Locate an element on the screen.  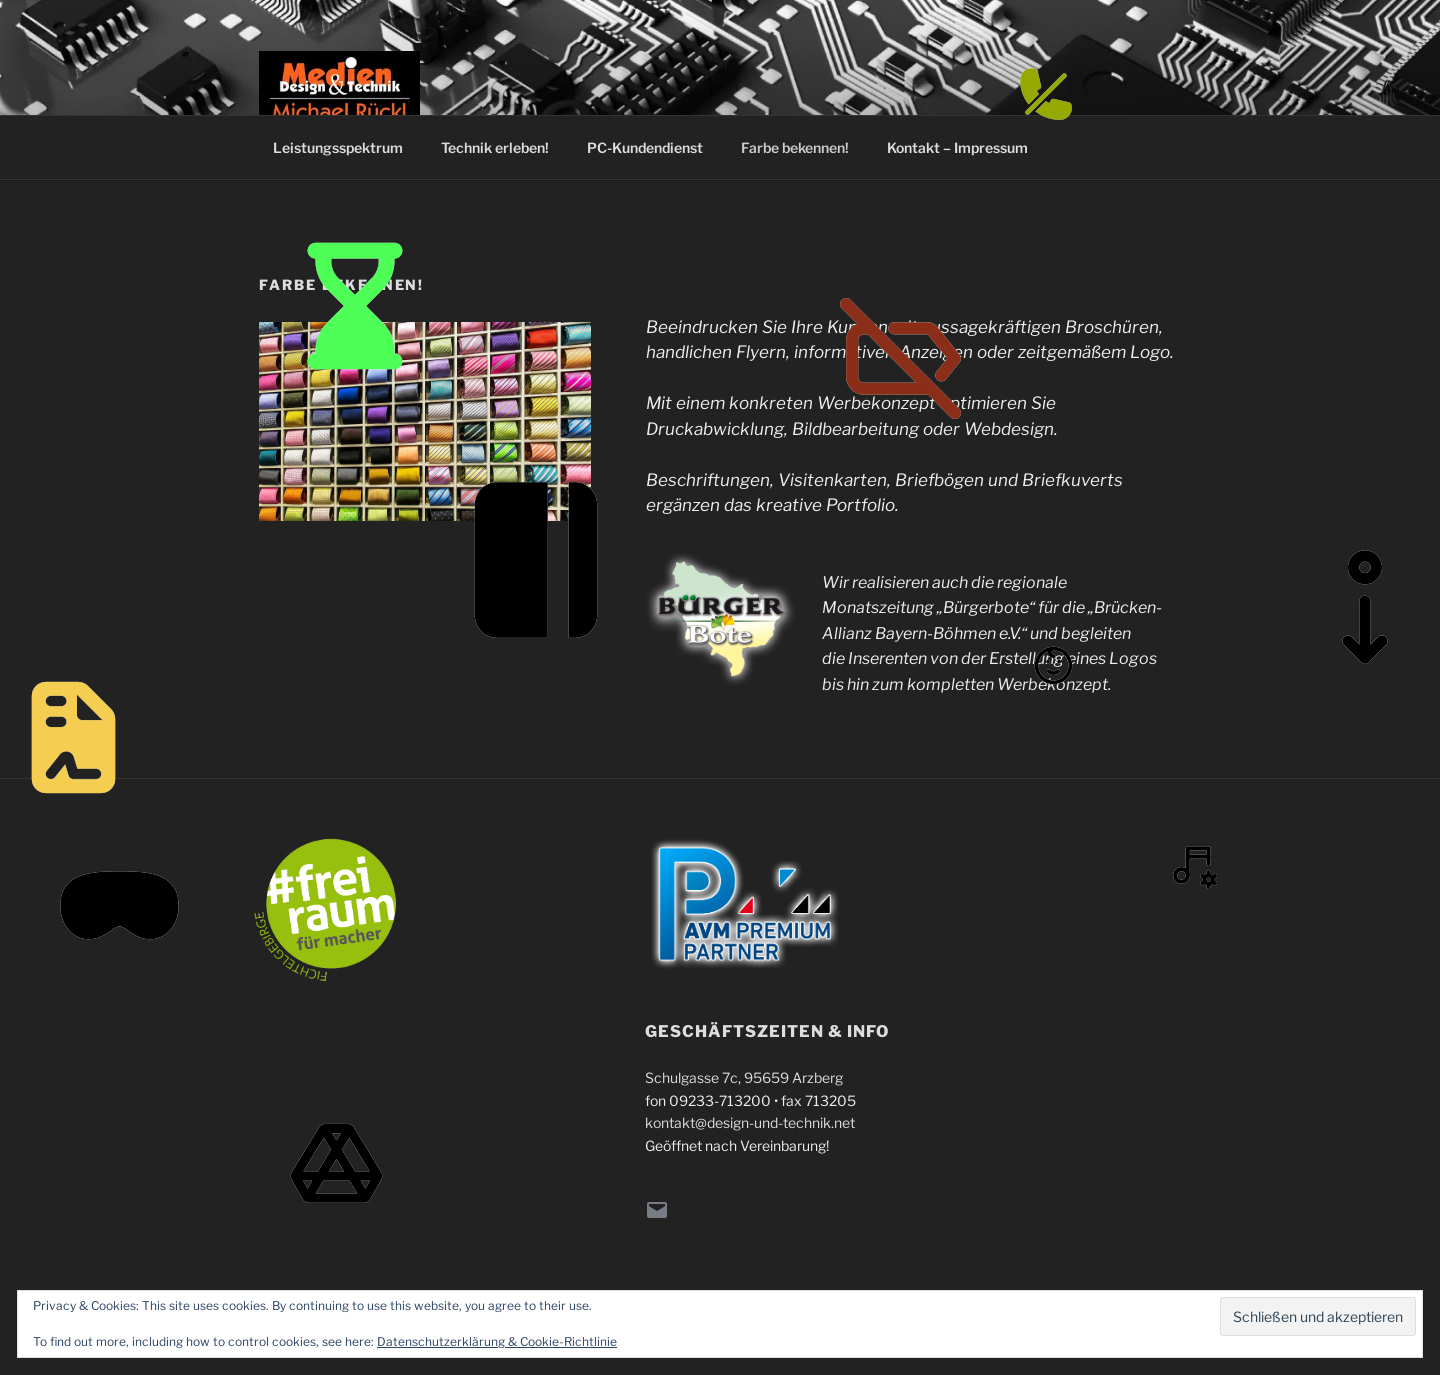
mute or decline an incoming call is located at coordinates (1046, 94).